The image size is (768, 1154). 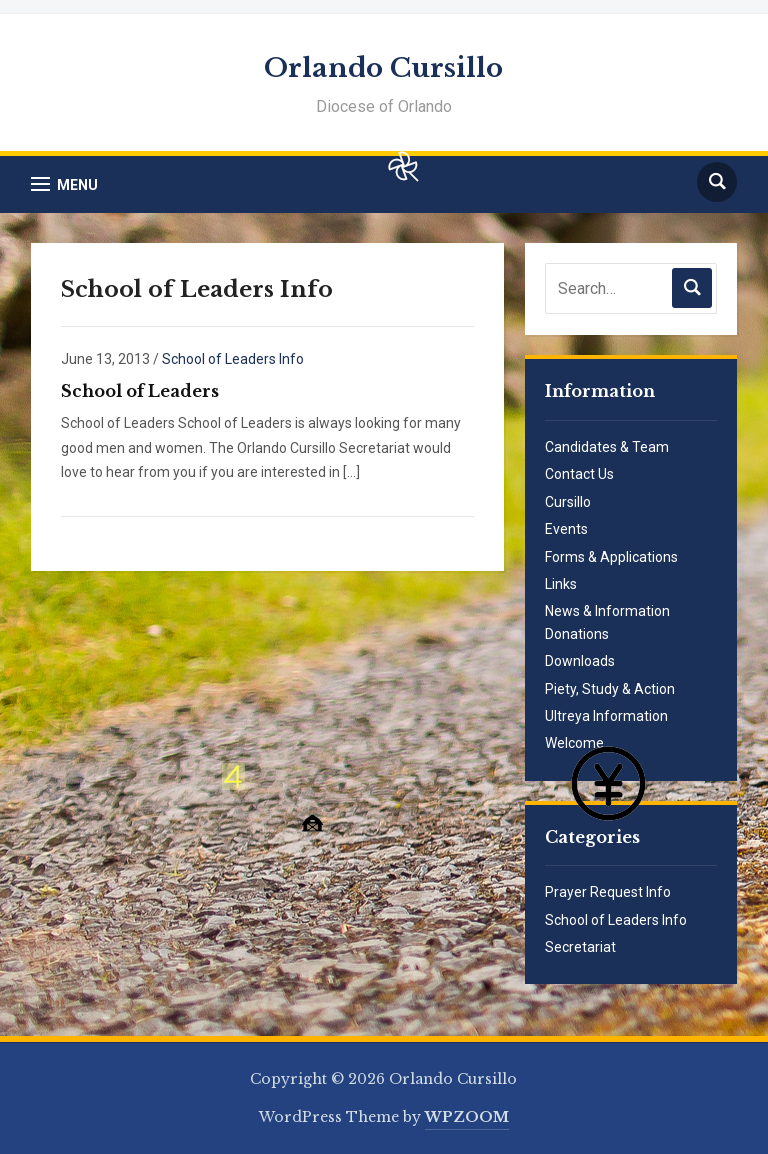 What do you see at coordinates (233, 776) in the screenshot?
I see `indicates step four in a multi-step process` at bounding box center [233, 776].